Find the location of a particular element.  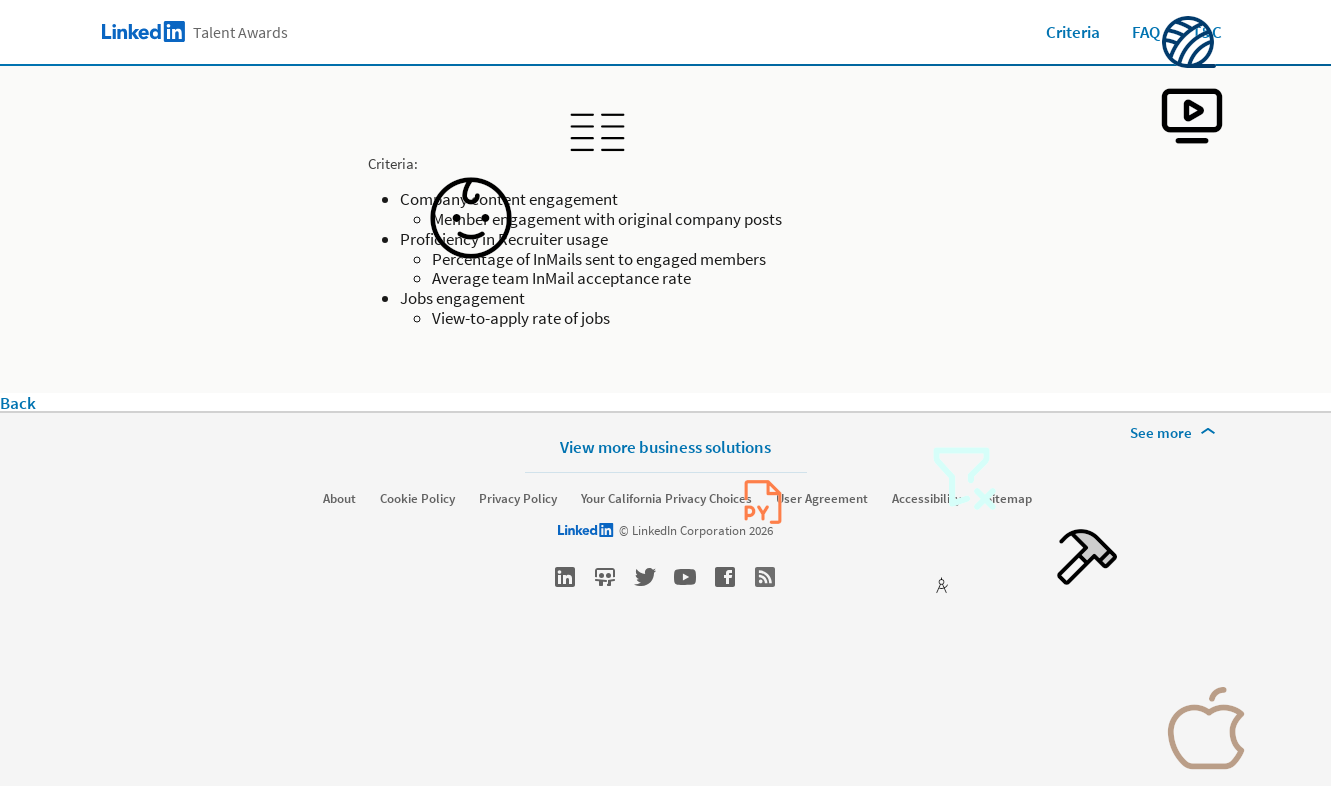

clear all active filters is located at coordinates (961, 475).